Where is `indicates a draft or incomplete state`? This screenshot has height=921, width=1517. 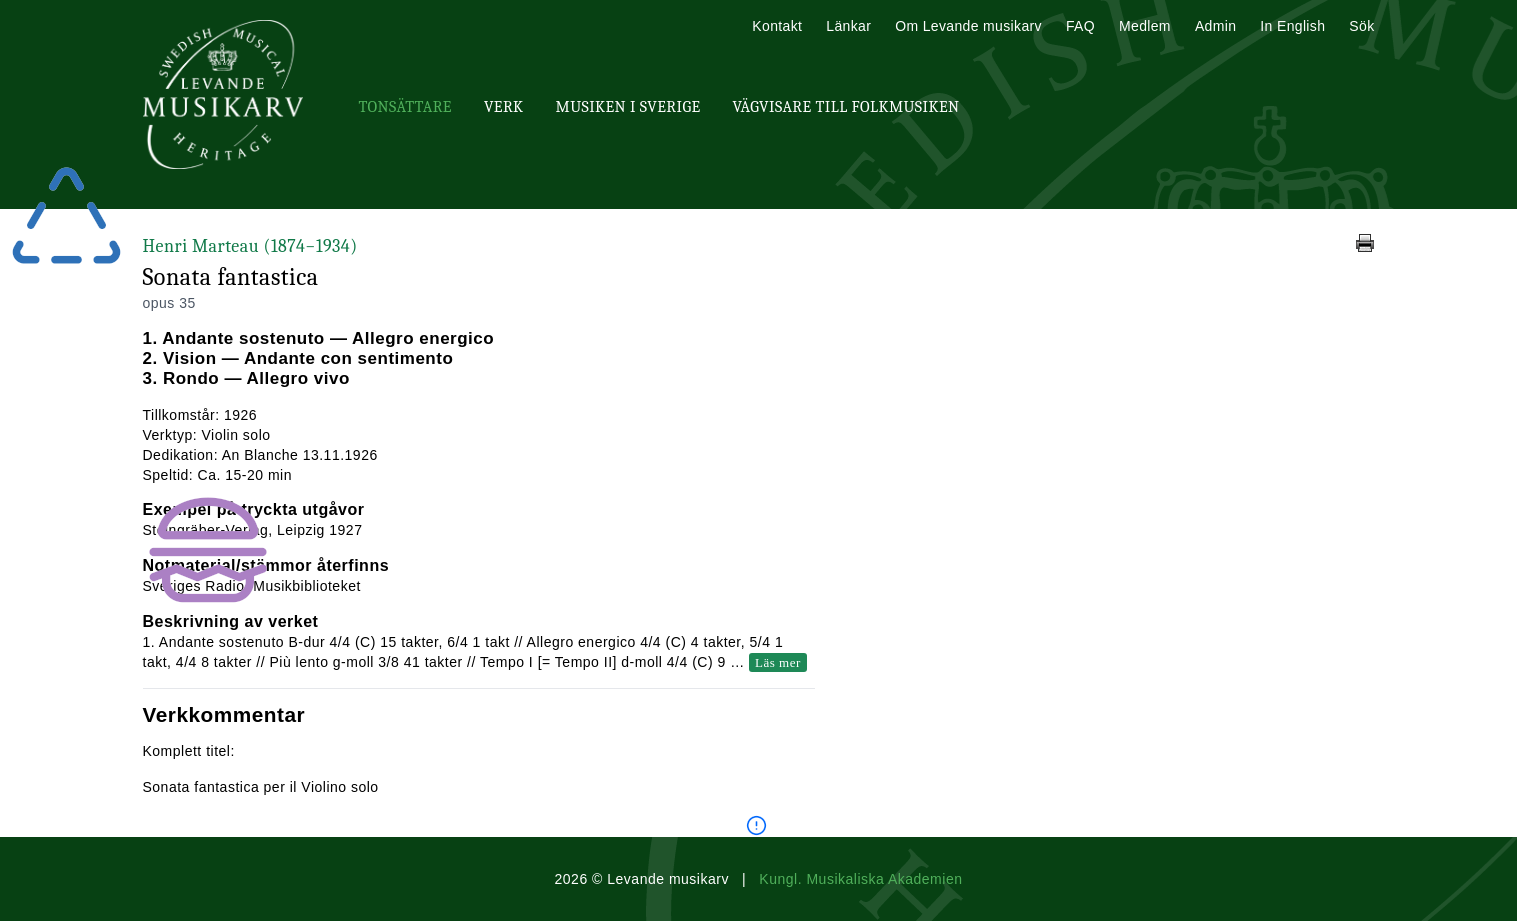 indicates a draft or incomplete state is located at coordinates (66, 217).